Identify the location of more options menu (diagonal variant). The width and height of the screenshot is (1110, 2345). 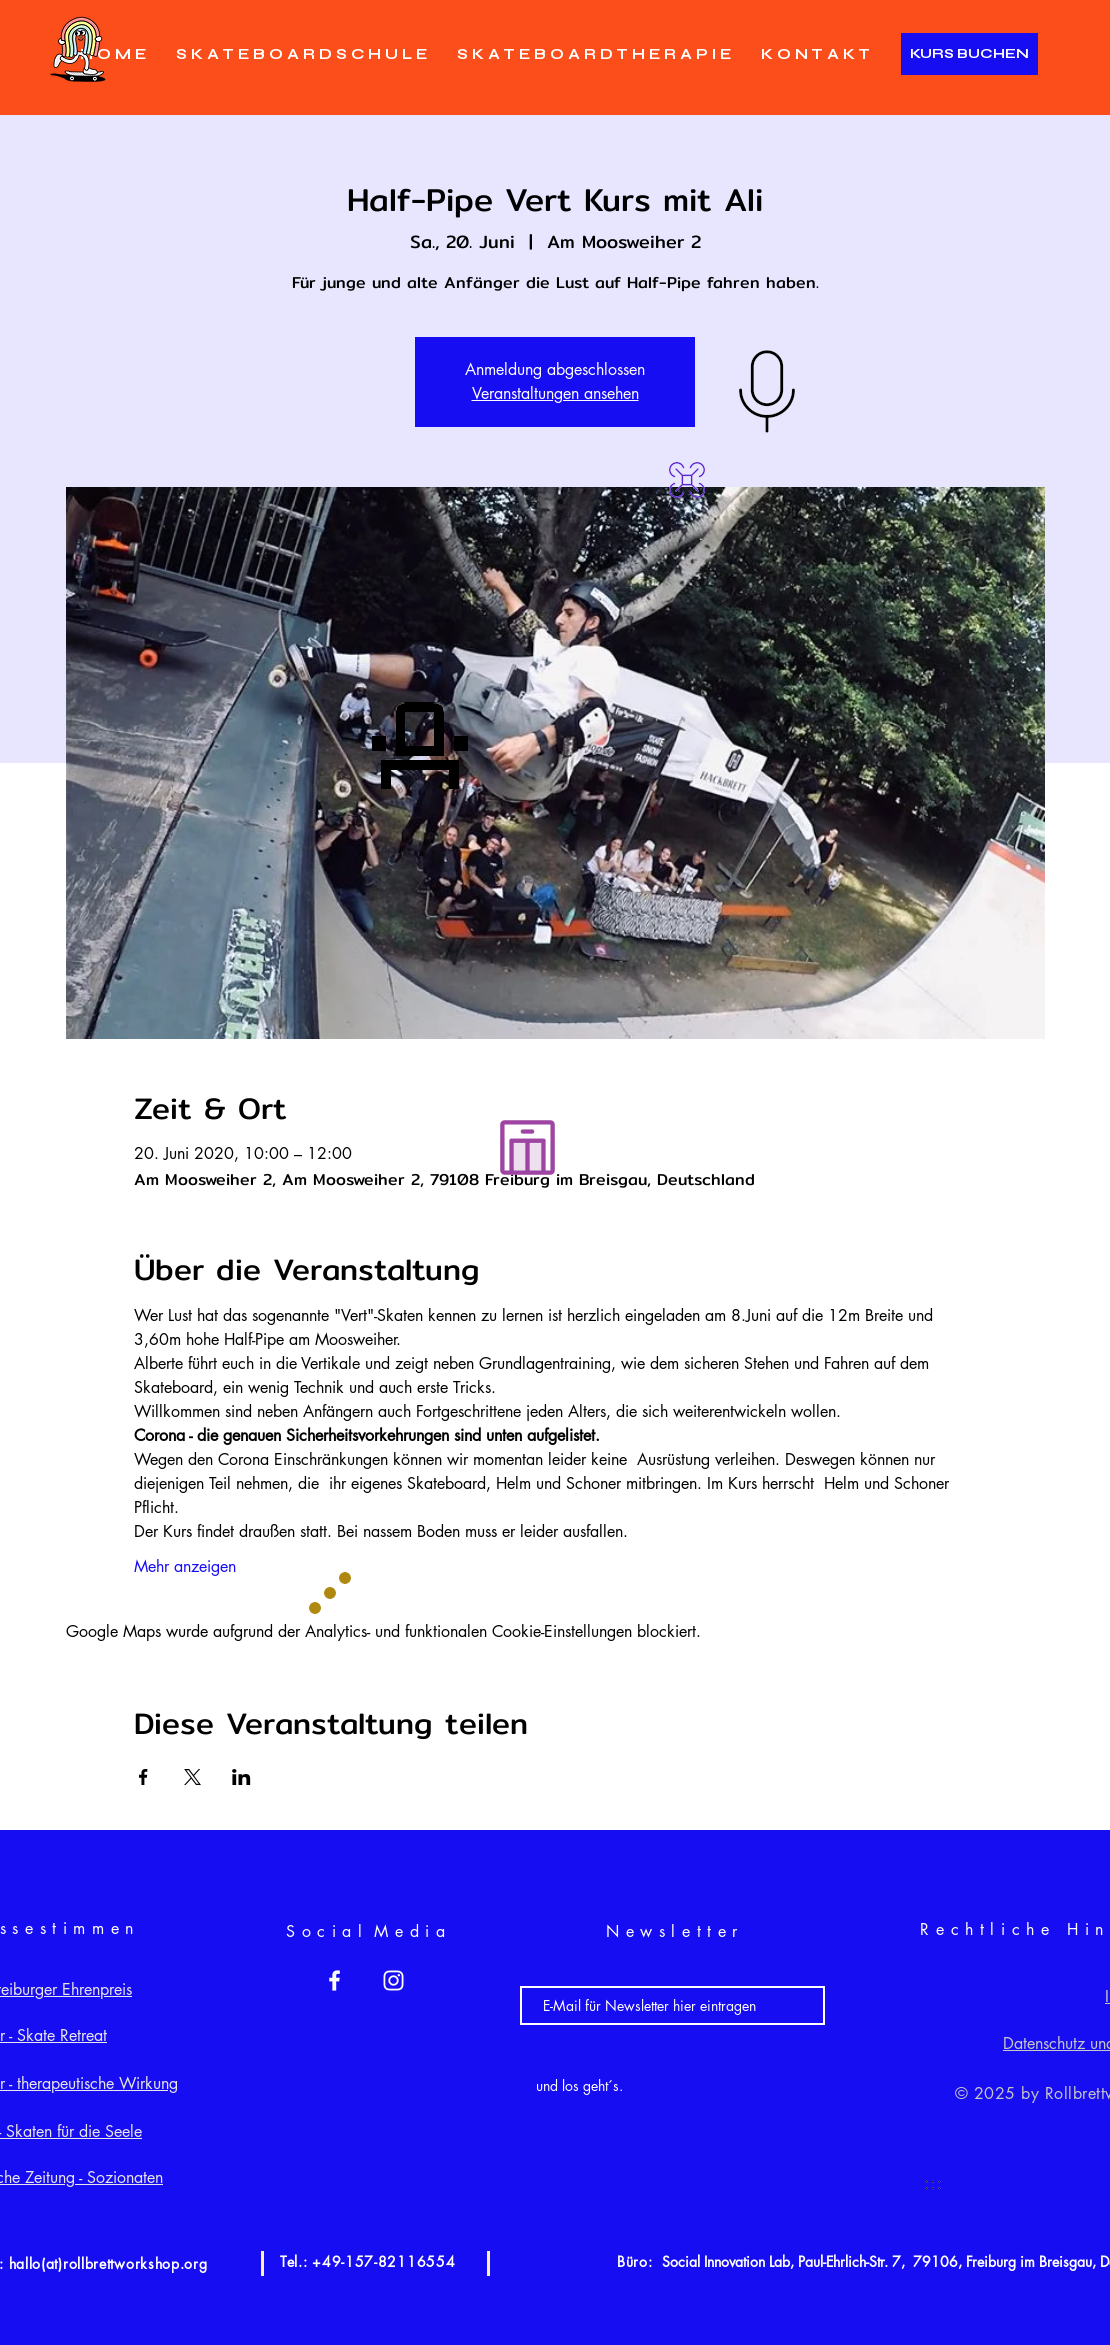
(330, 1593).